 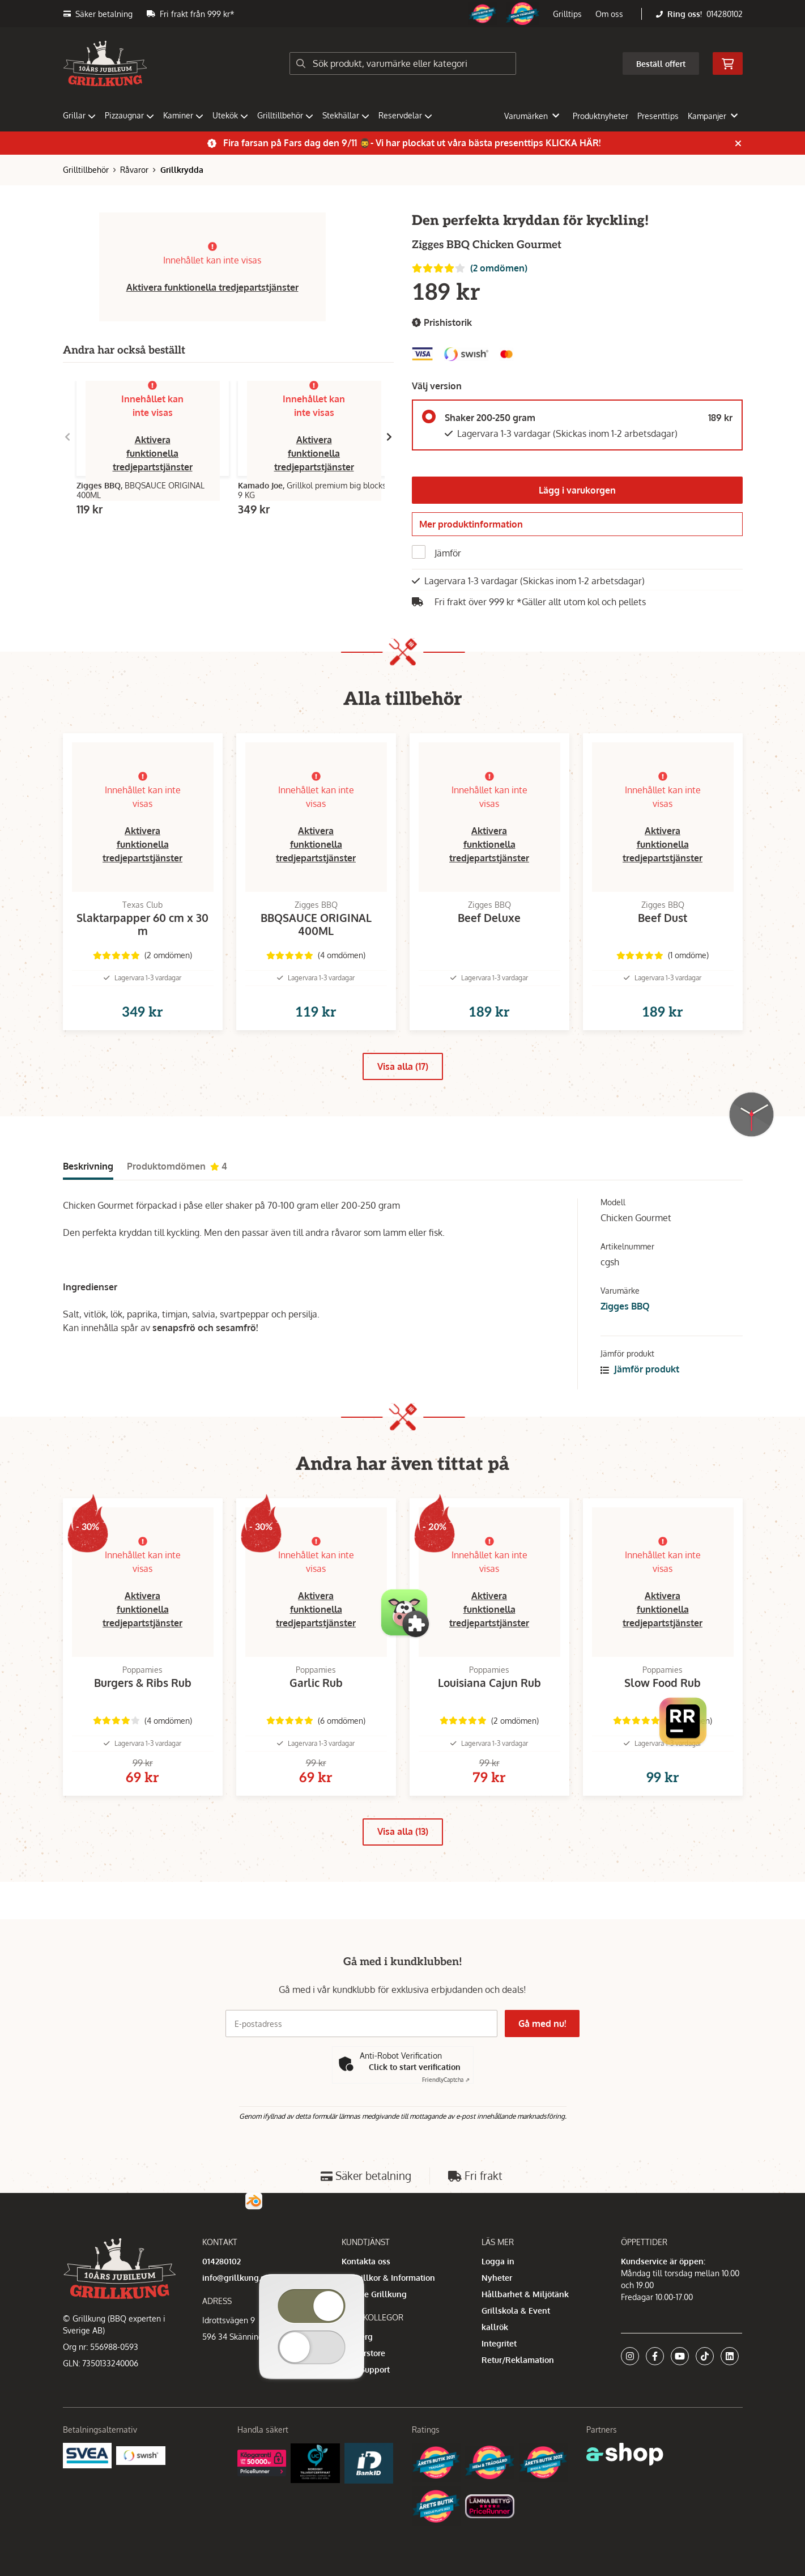 What do you see at coordinates (404, 1612) in the screenshot?
I see `open calf audio plugin suite` at bounding box center [404, 1612].